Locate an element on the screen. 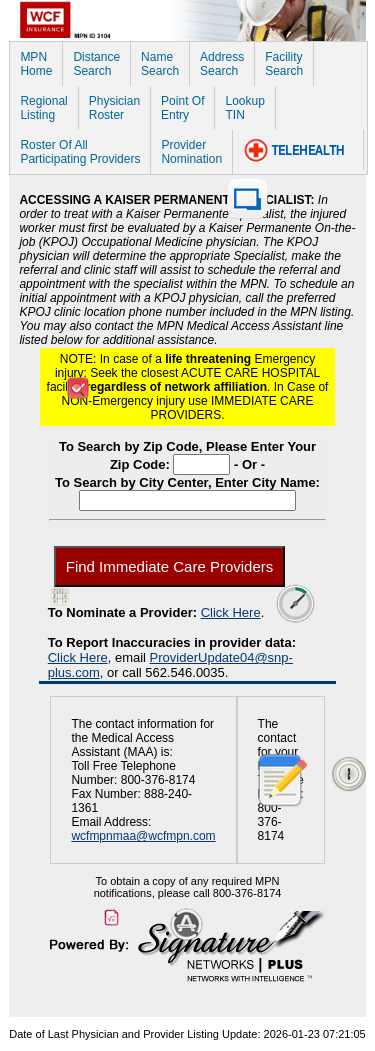  open dconf editor settings application is located at coordinates (78, 388).